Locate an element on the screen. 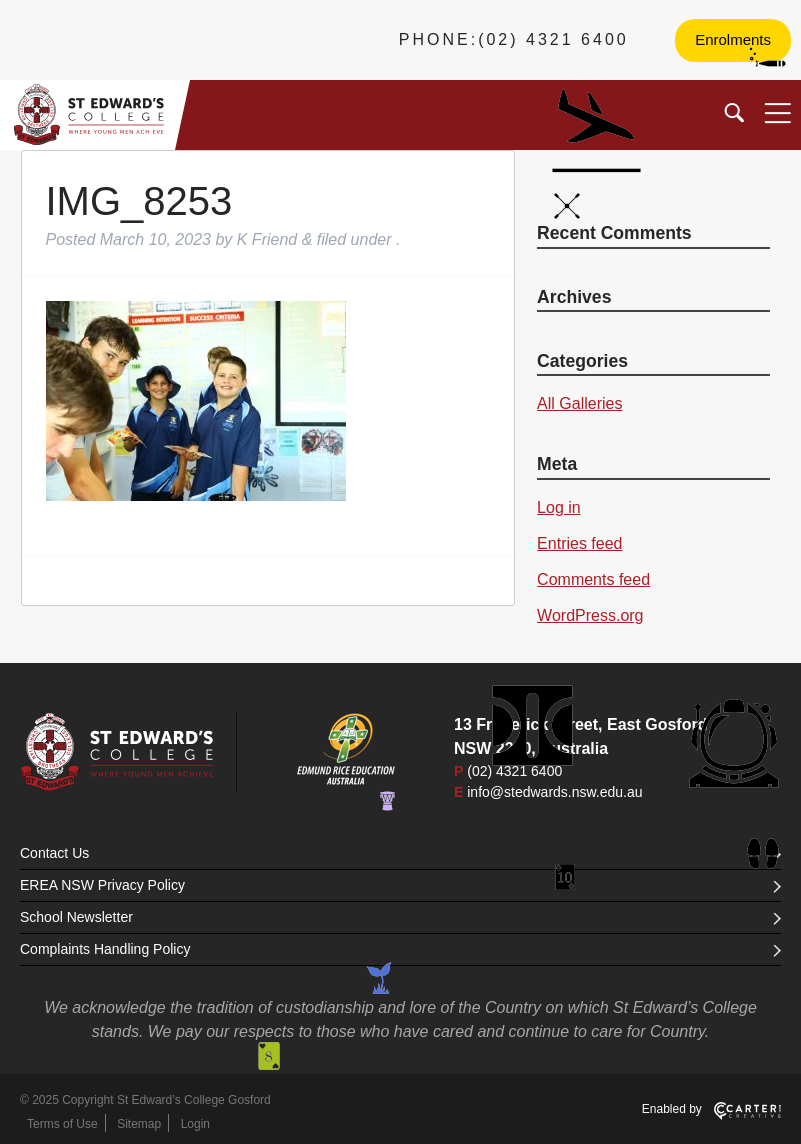  select djembe or african drum instrument is located at coordinates (387, 800).